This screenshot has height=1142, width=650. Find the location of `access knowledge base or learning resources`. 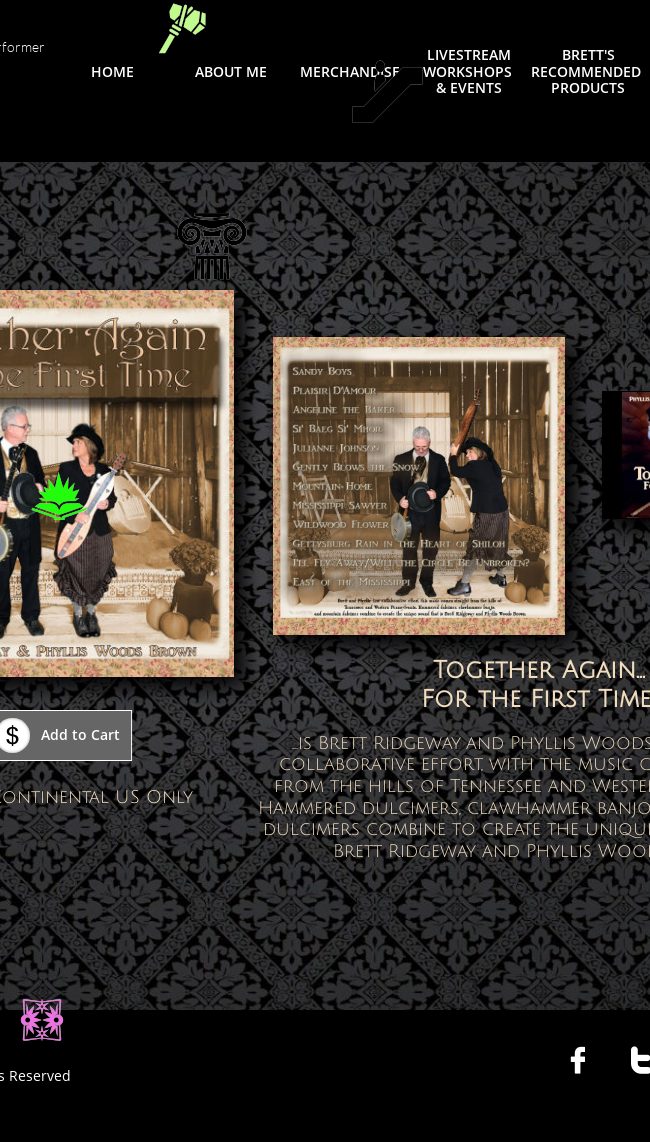

access knowledge base or learning resources is located at coordinates (59, 500).